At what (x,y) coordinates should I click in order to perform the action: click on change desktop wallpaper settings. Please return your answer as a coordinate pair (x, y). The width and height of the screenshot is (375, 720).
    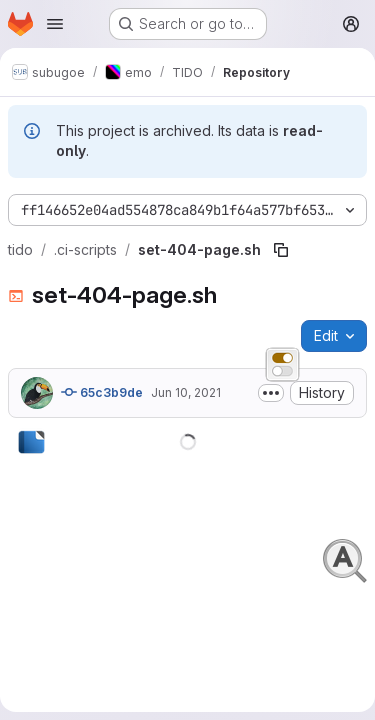
    Looking at the image, I should click on (31, 441).